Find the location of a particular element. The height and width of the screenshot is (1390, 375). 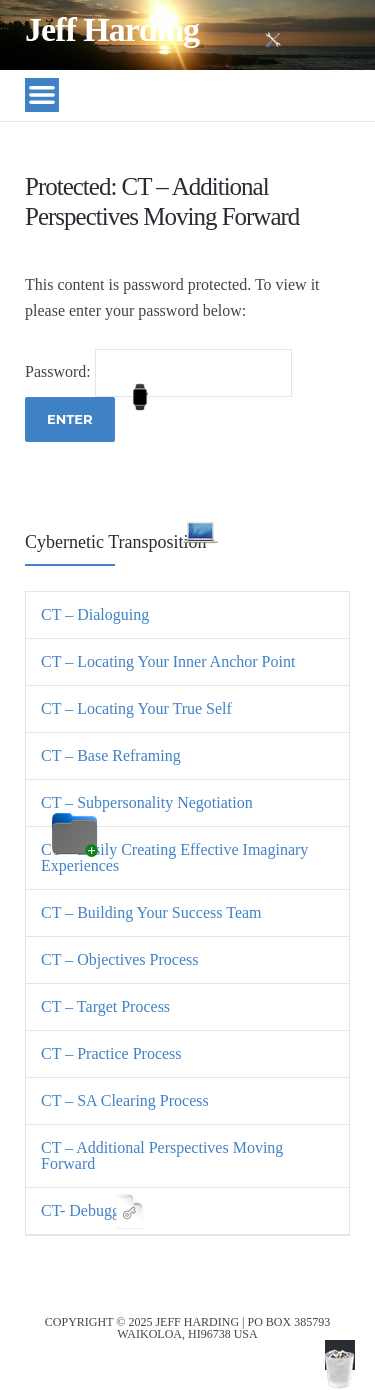

create a new folder is located at coordinates (74, 833).